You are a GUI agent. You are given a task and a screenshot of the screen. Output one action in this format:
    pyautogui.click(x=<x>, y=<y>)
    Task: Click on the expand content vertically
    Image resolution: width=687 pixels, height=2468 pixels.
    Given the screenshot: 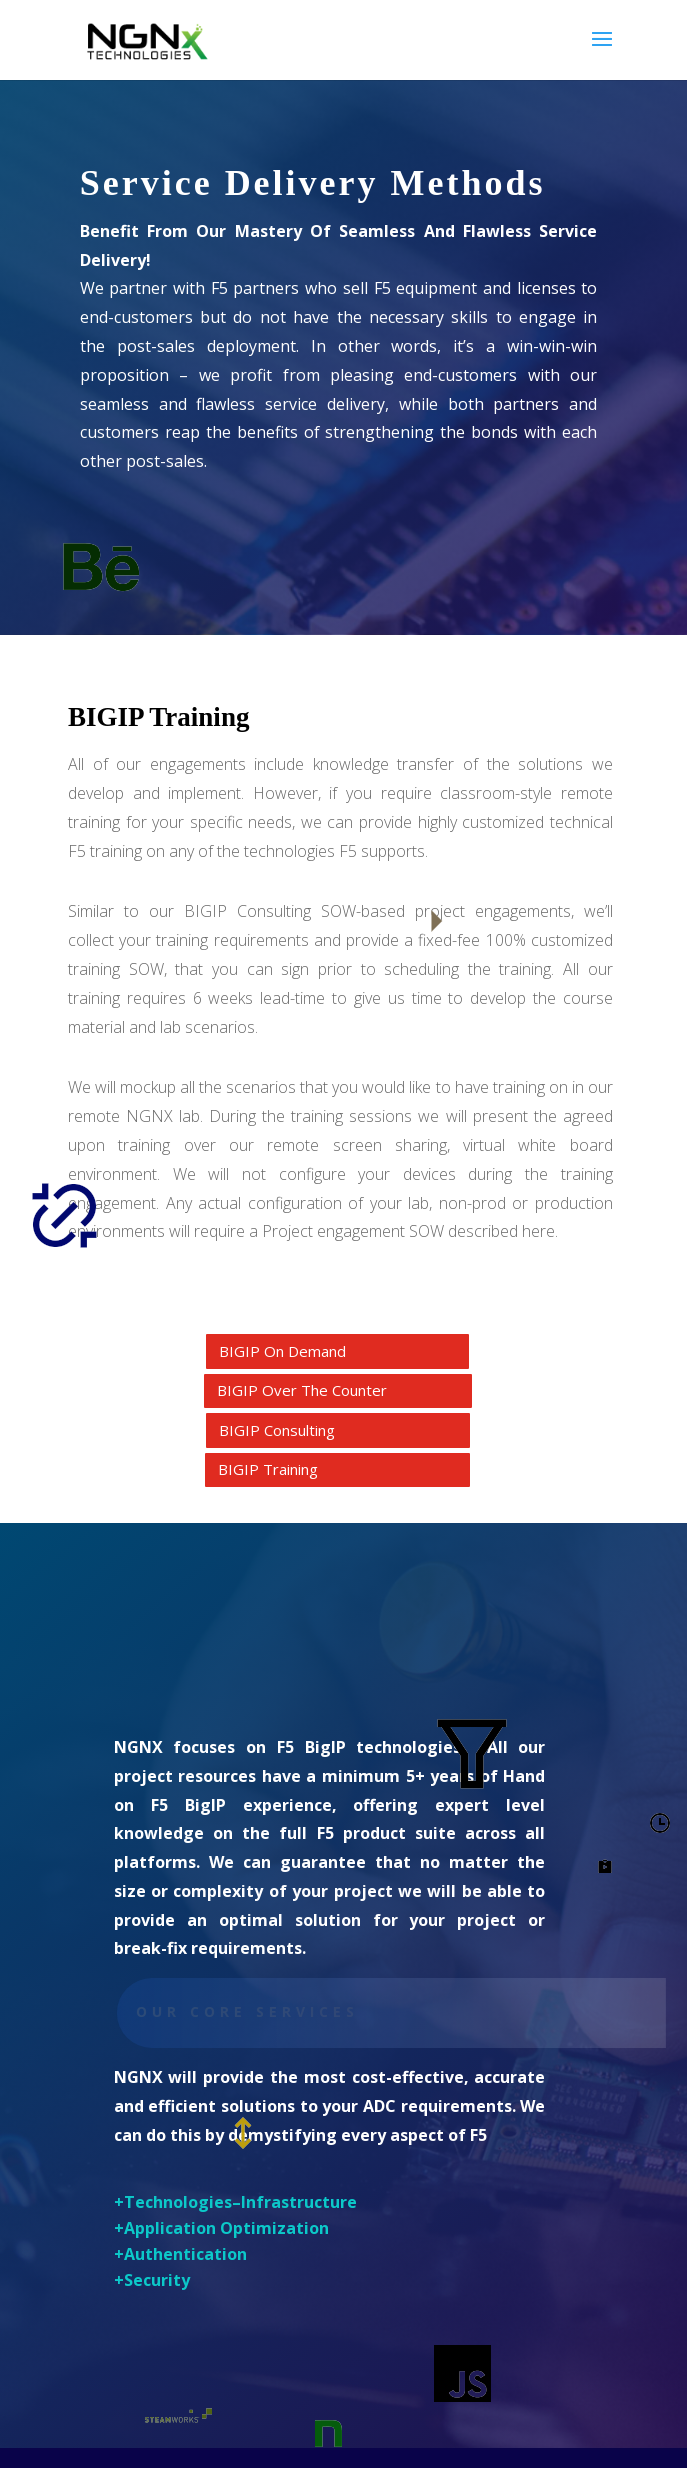 What is the action you would take?
    pyautogui.click(x=243, y=2133)
    